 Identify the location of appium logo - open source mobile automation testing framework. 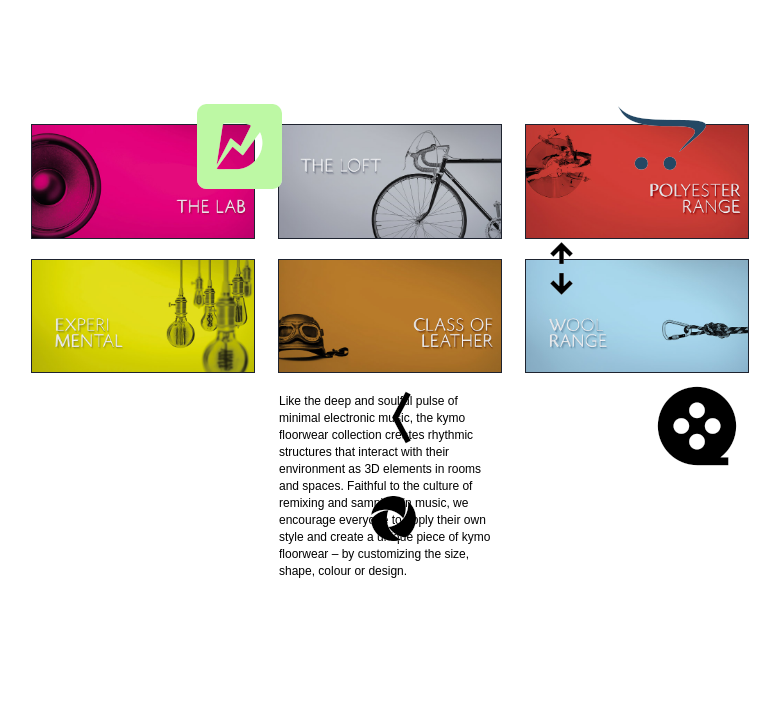
(393, 518).